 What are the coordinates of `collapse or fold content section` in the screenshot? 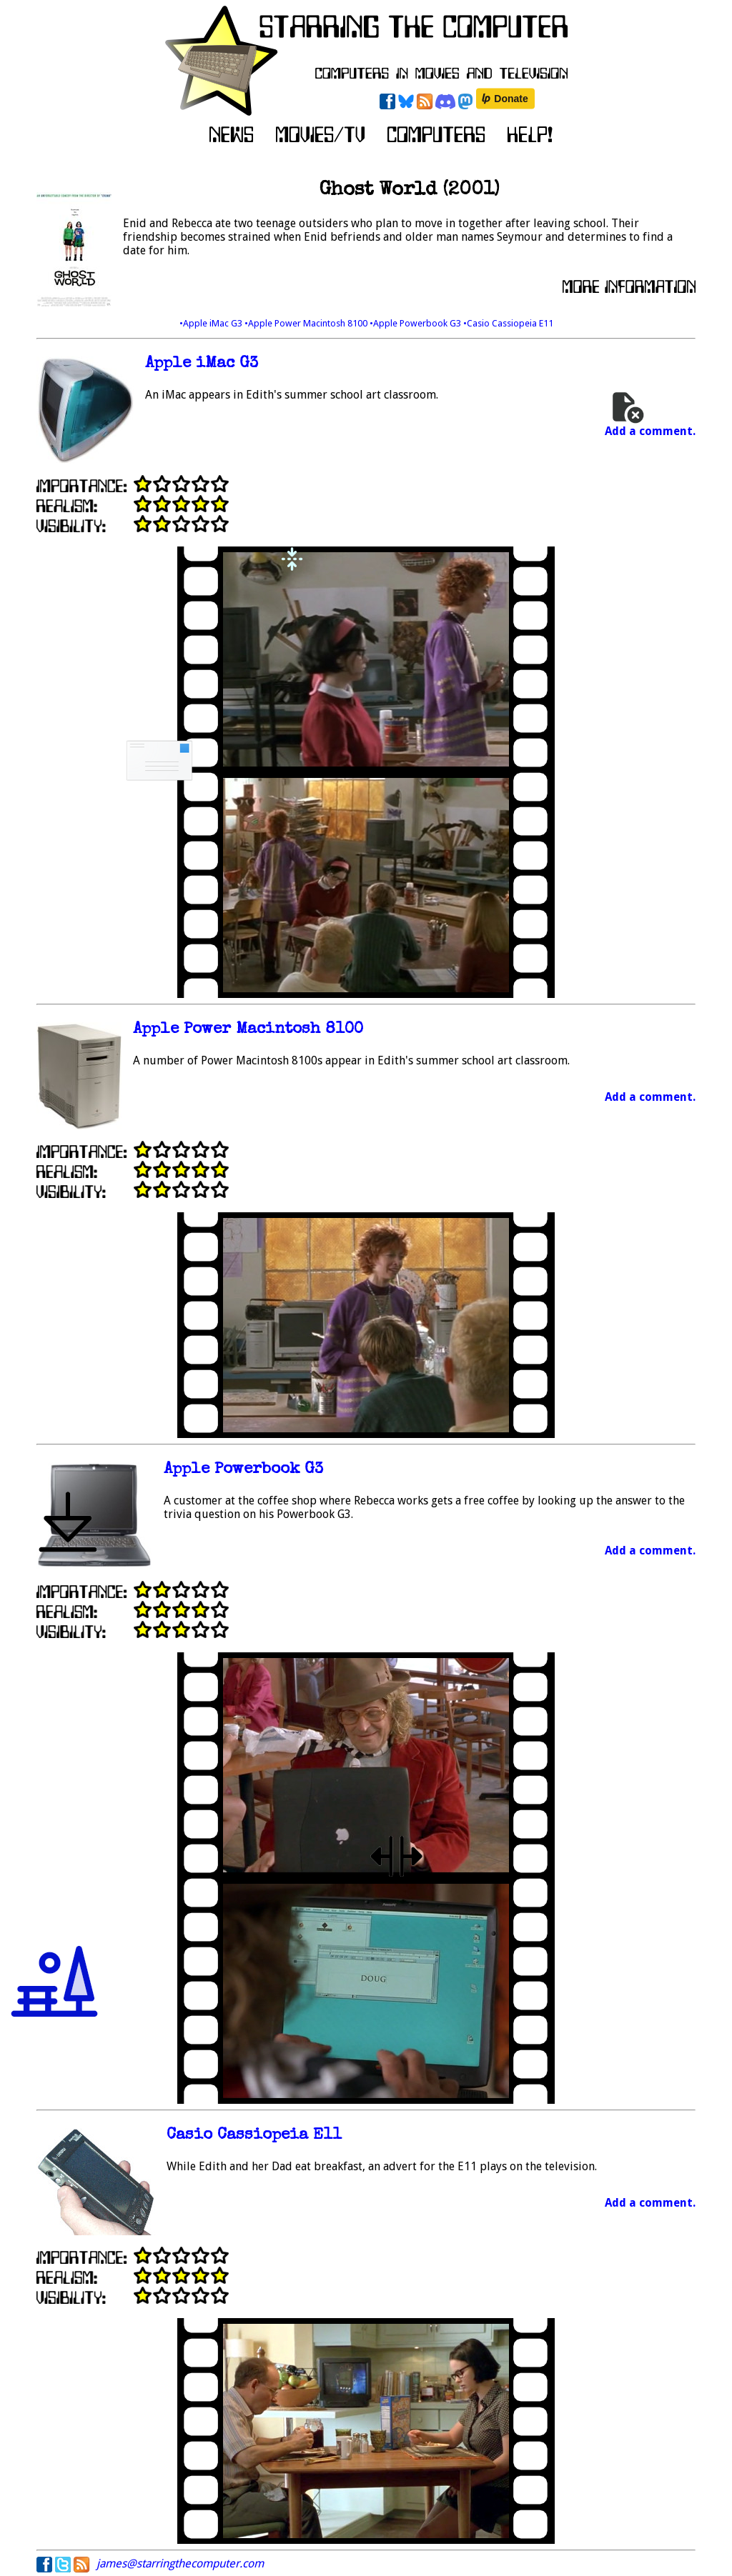 It's located at (292, 559).